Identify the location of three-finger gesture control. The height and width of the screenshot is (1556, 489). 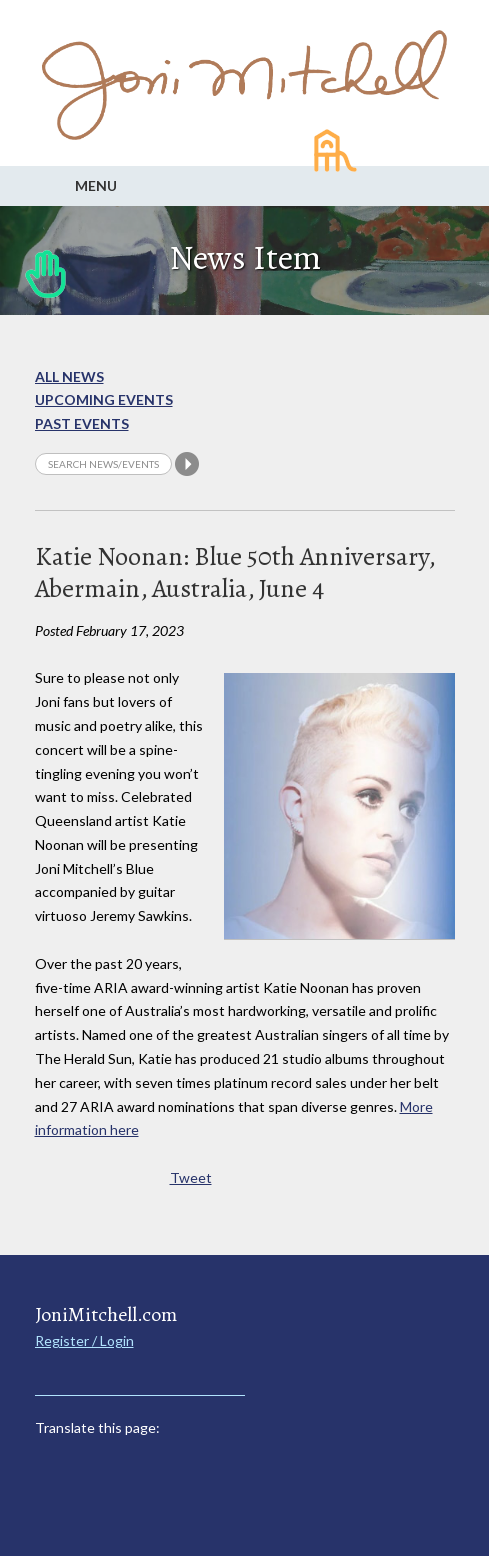
(46, 274).